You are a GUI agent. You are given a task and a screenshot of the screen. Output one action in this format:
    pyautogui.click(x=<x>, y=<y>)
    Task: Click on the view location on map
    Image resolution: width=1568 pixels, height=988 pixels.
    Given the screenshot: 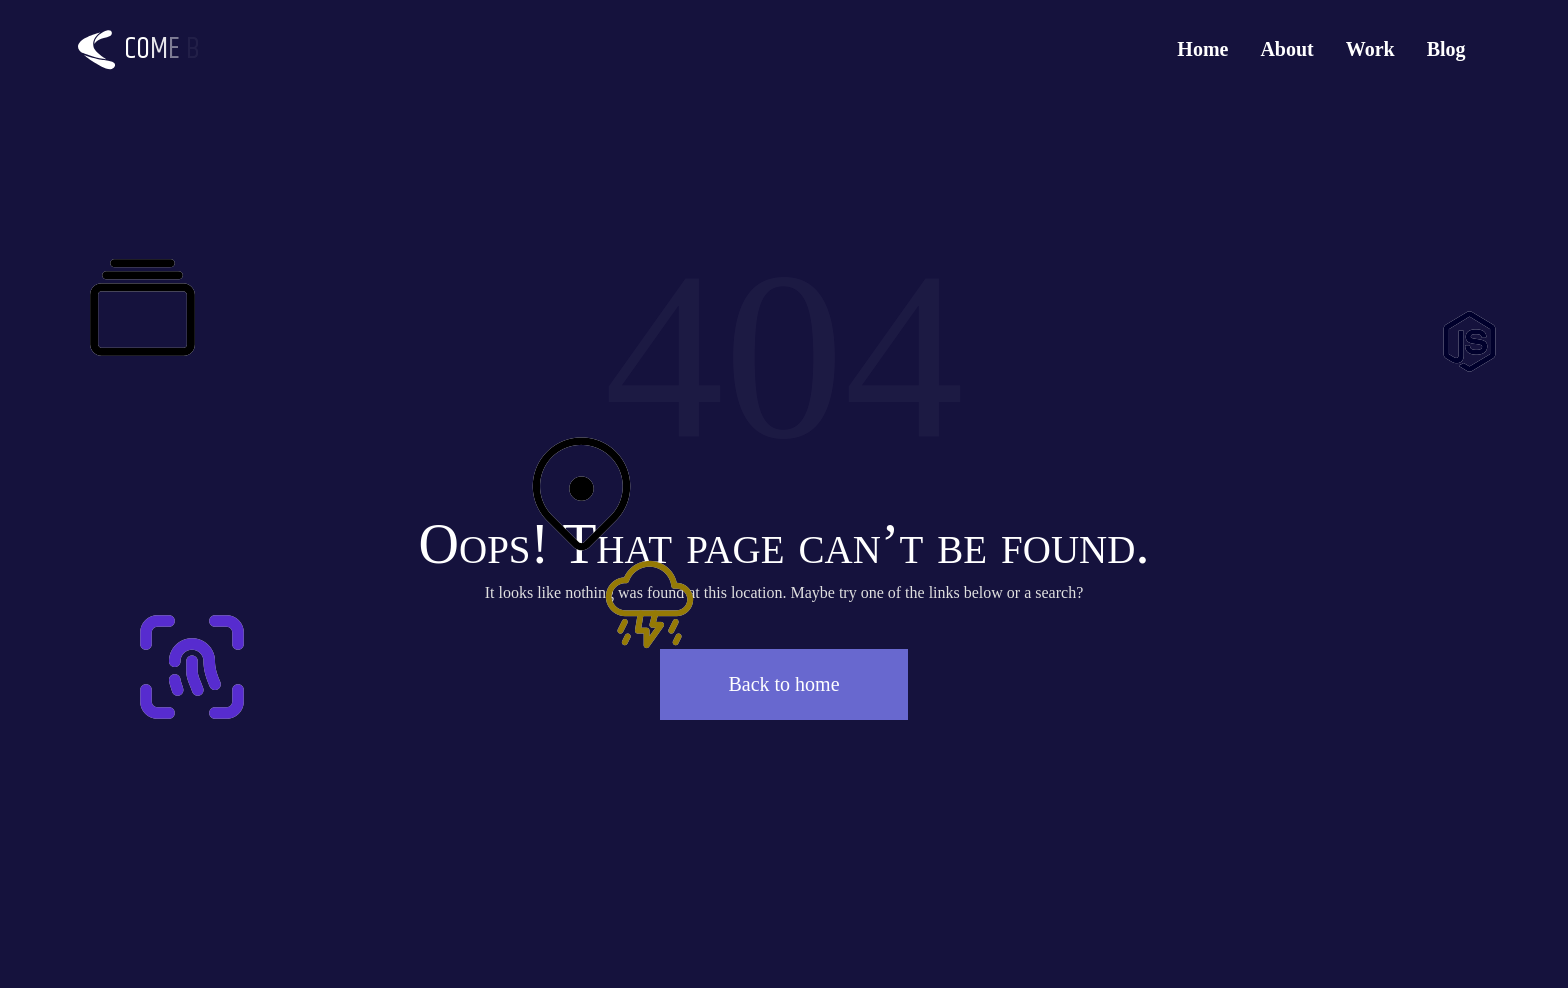 What is the action you would take?
    pyautogui.click(x=581, y=493)
    